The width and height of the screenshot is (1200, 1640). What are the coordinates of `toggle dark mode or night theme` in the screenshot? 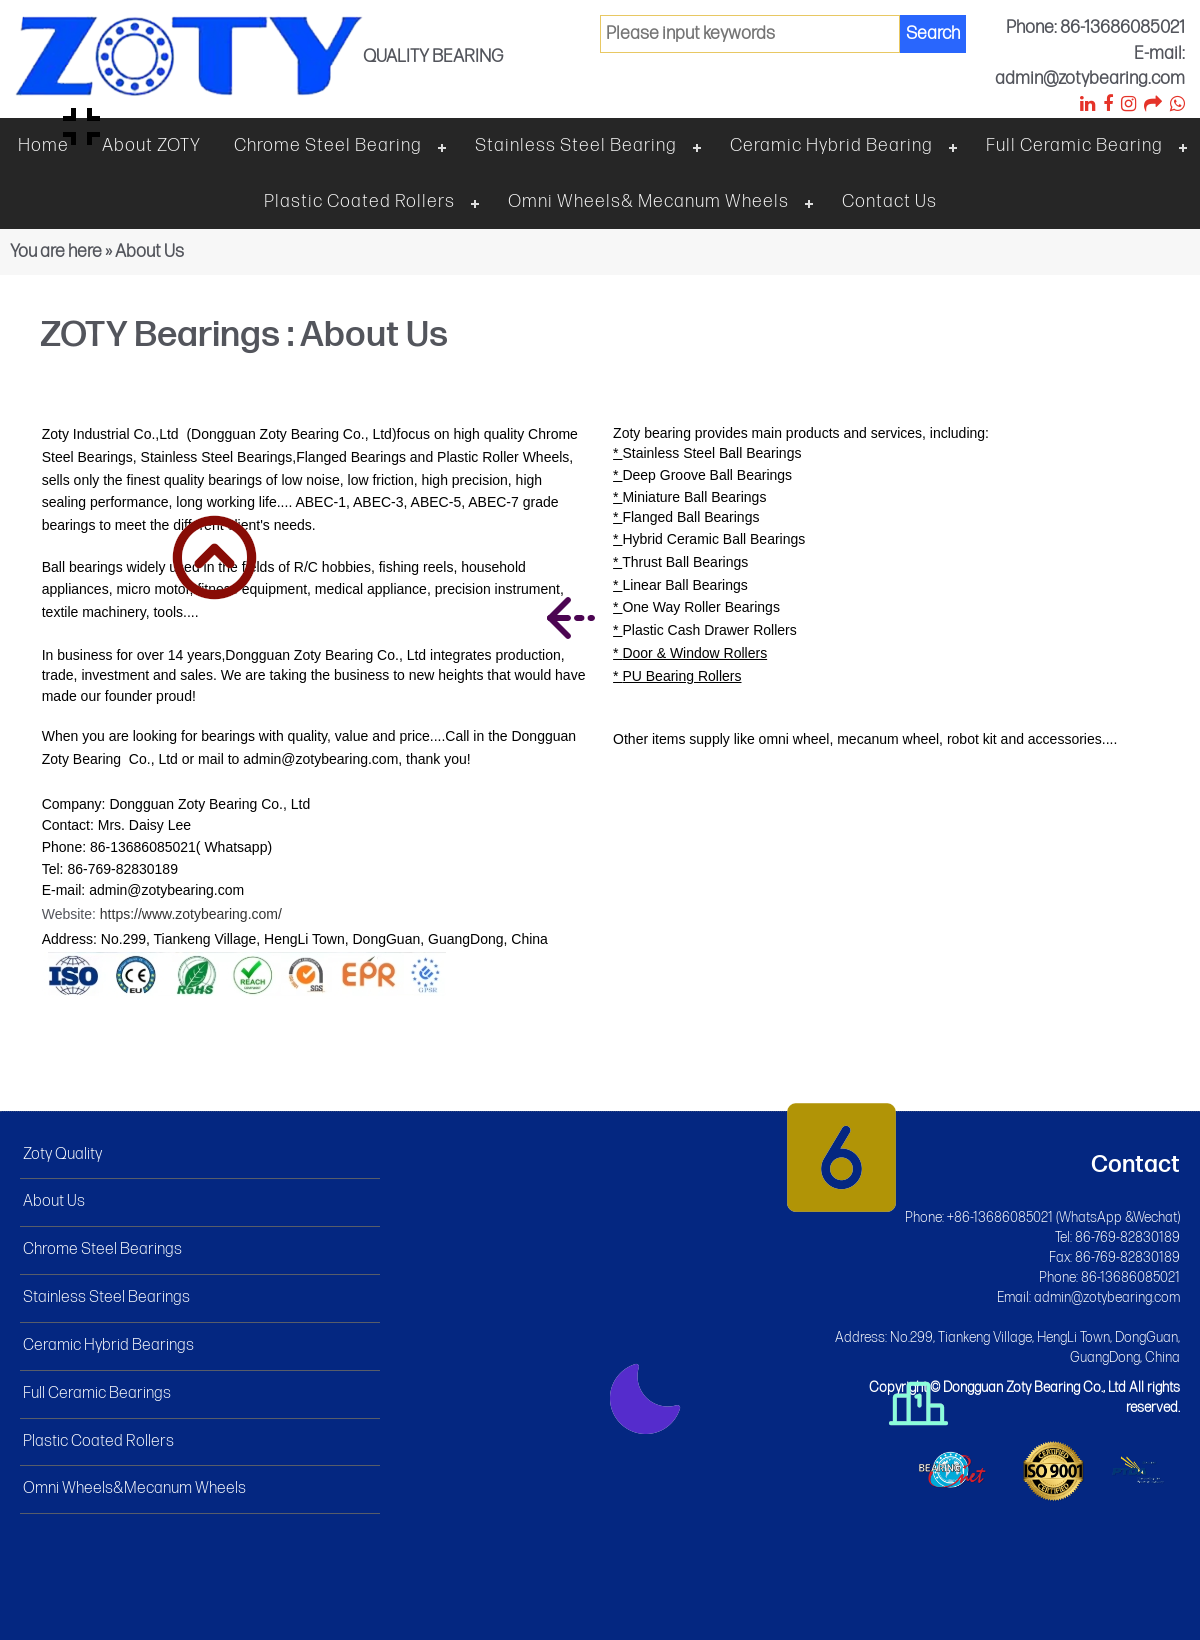 It's located at (643, 1401).